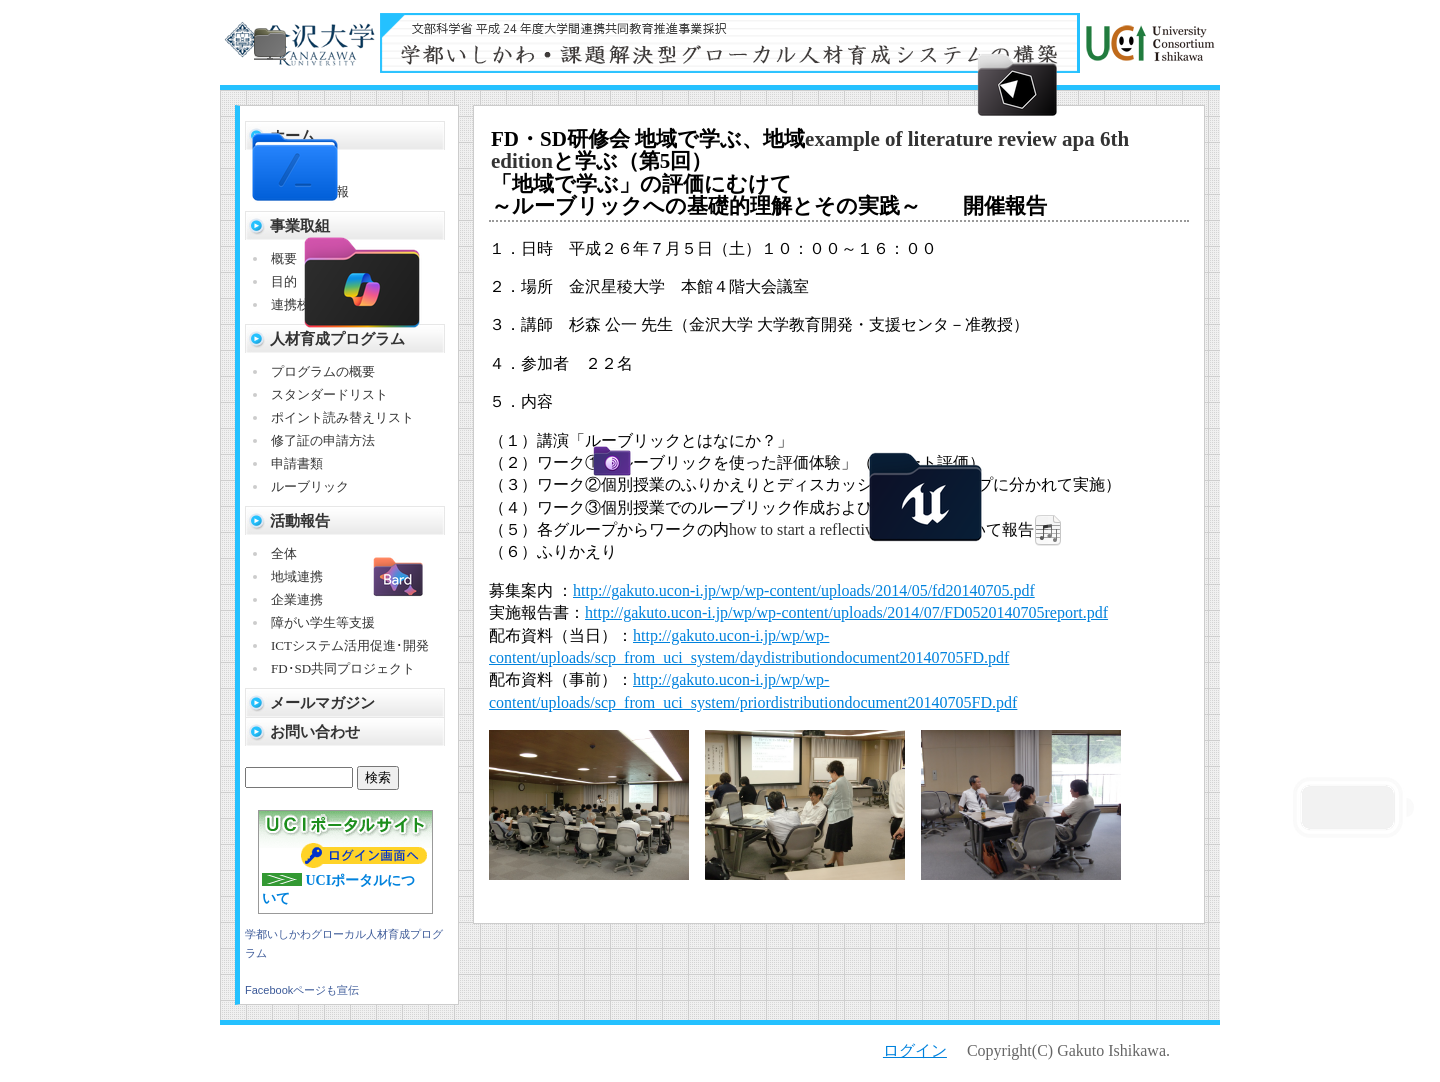  I want to click on access files stored on a remote server, so click(270, 44).